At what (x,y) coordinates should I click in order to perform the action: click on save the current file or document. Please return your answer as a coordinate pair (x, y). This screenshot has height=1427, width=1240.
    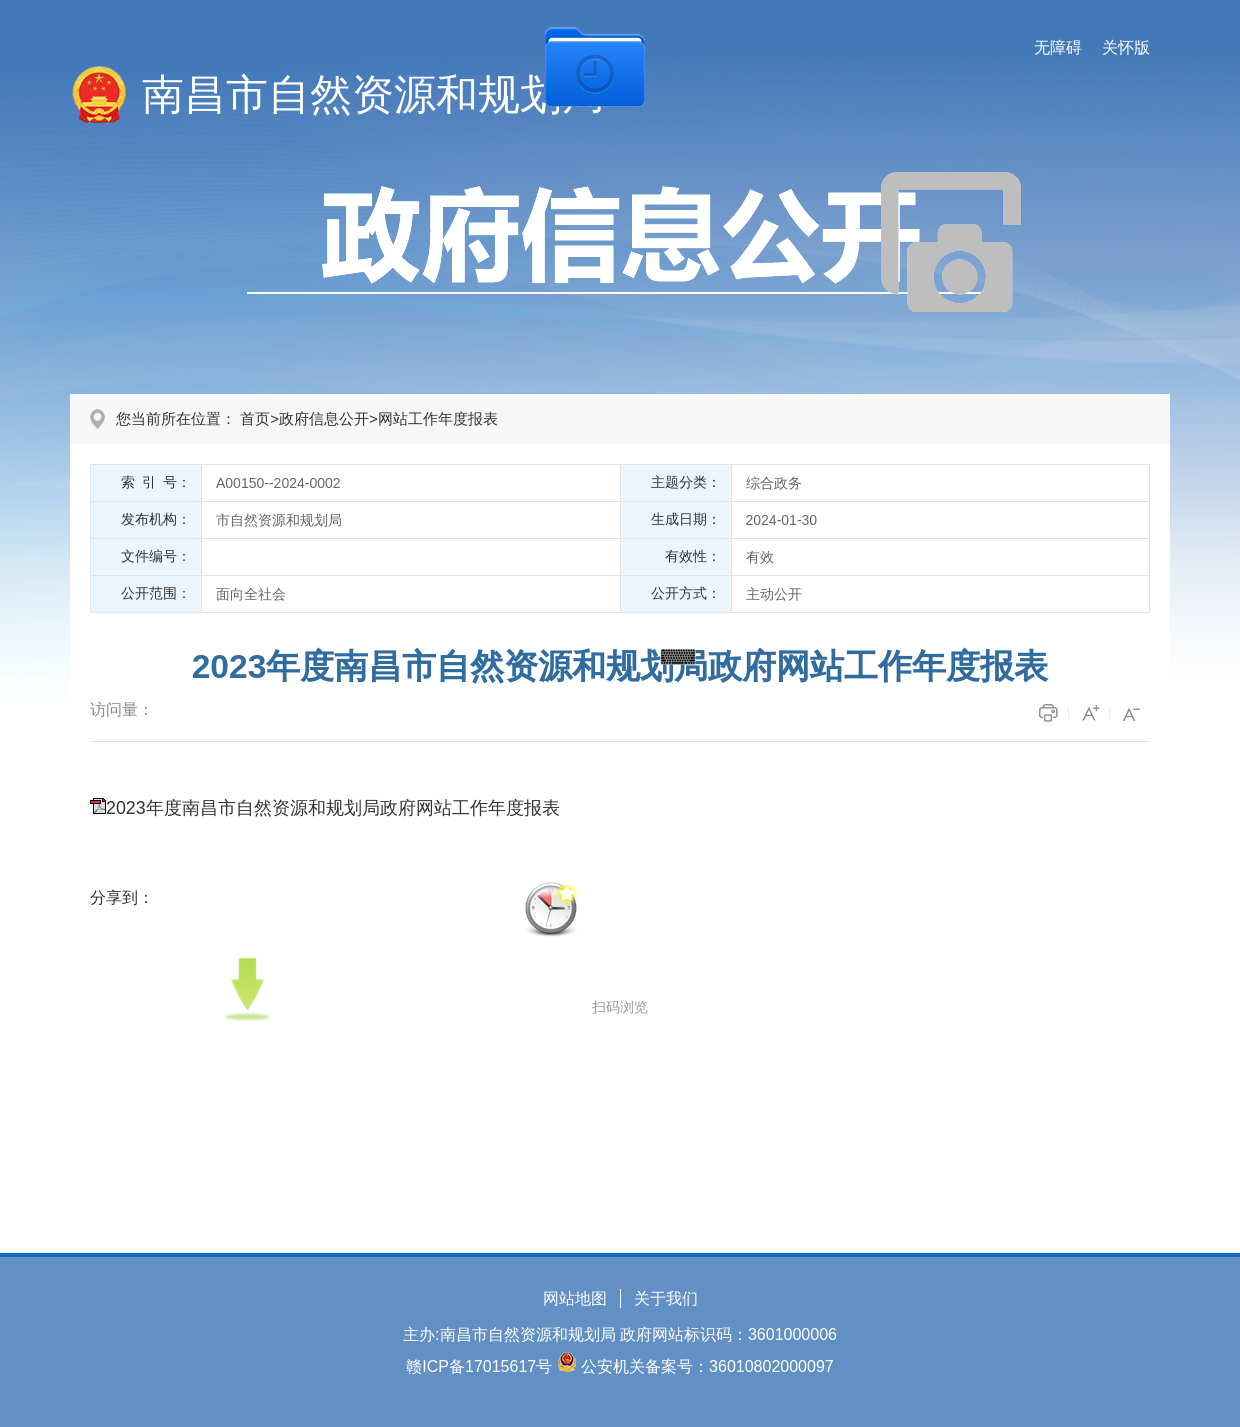
    Looking at the image, I should click on (247, 985).